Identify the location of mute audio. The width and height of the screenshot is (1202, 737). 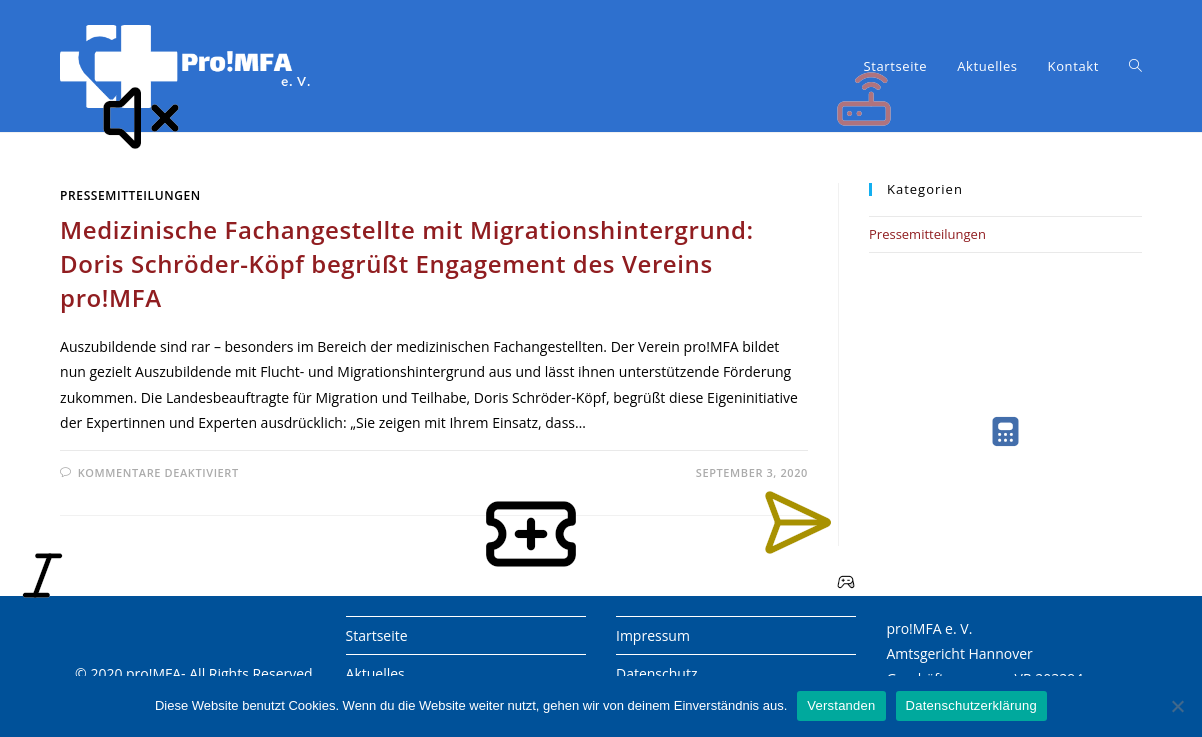
(141, 118).